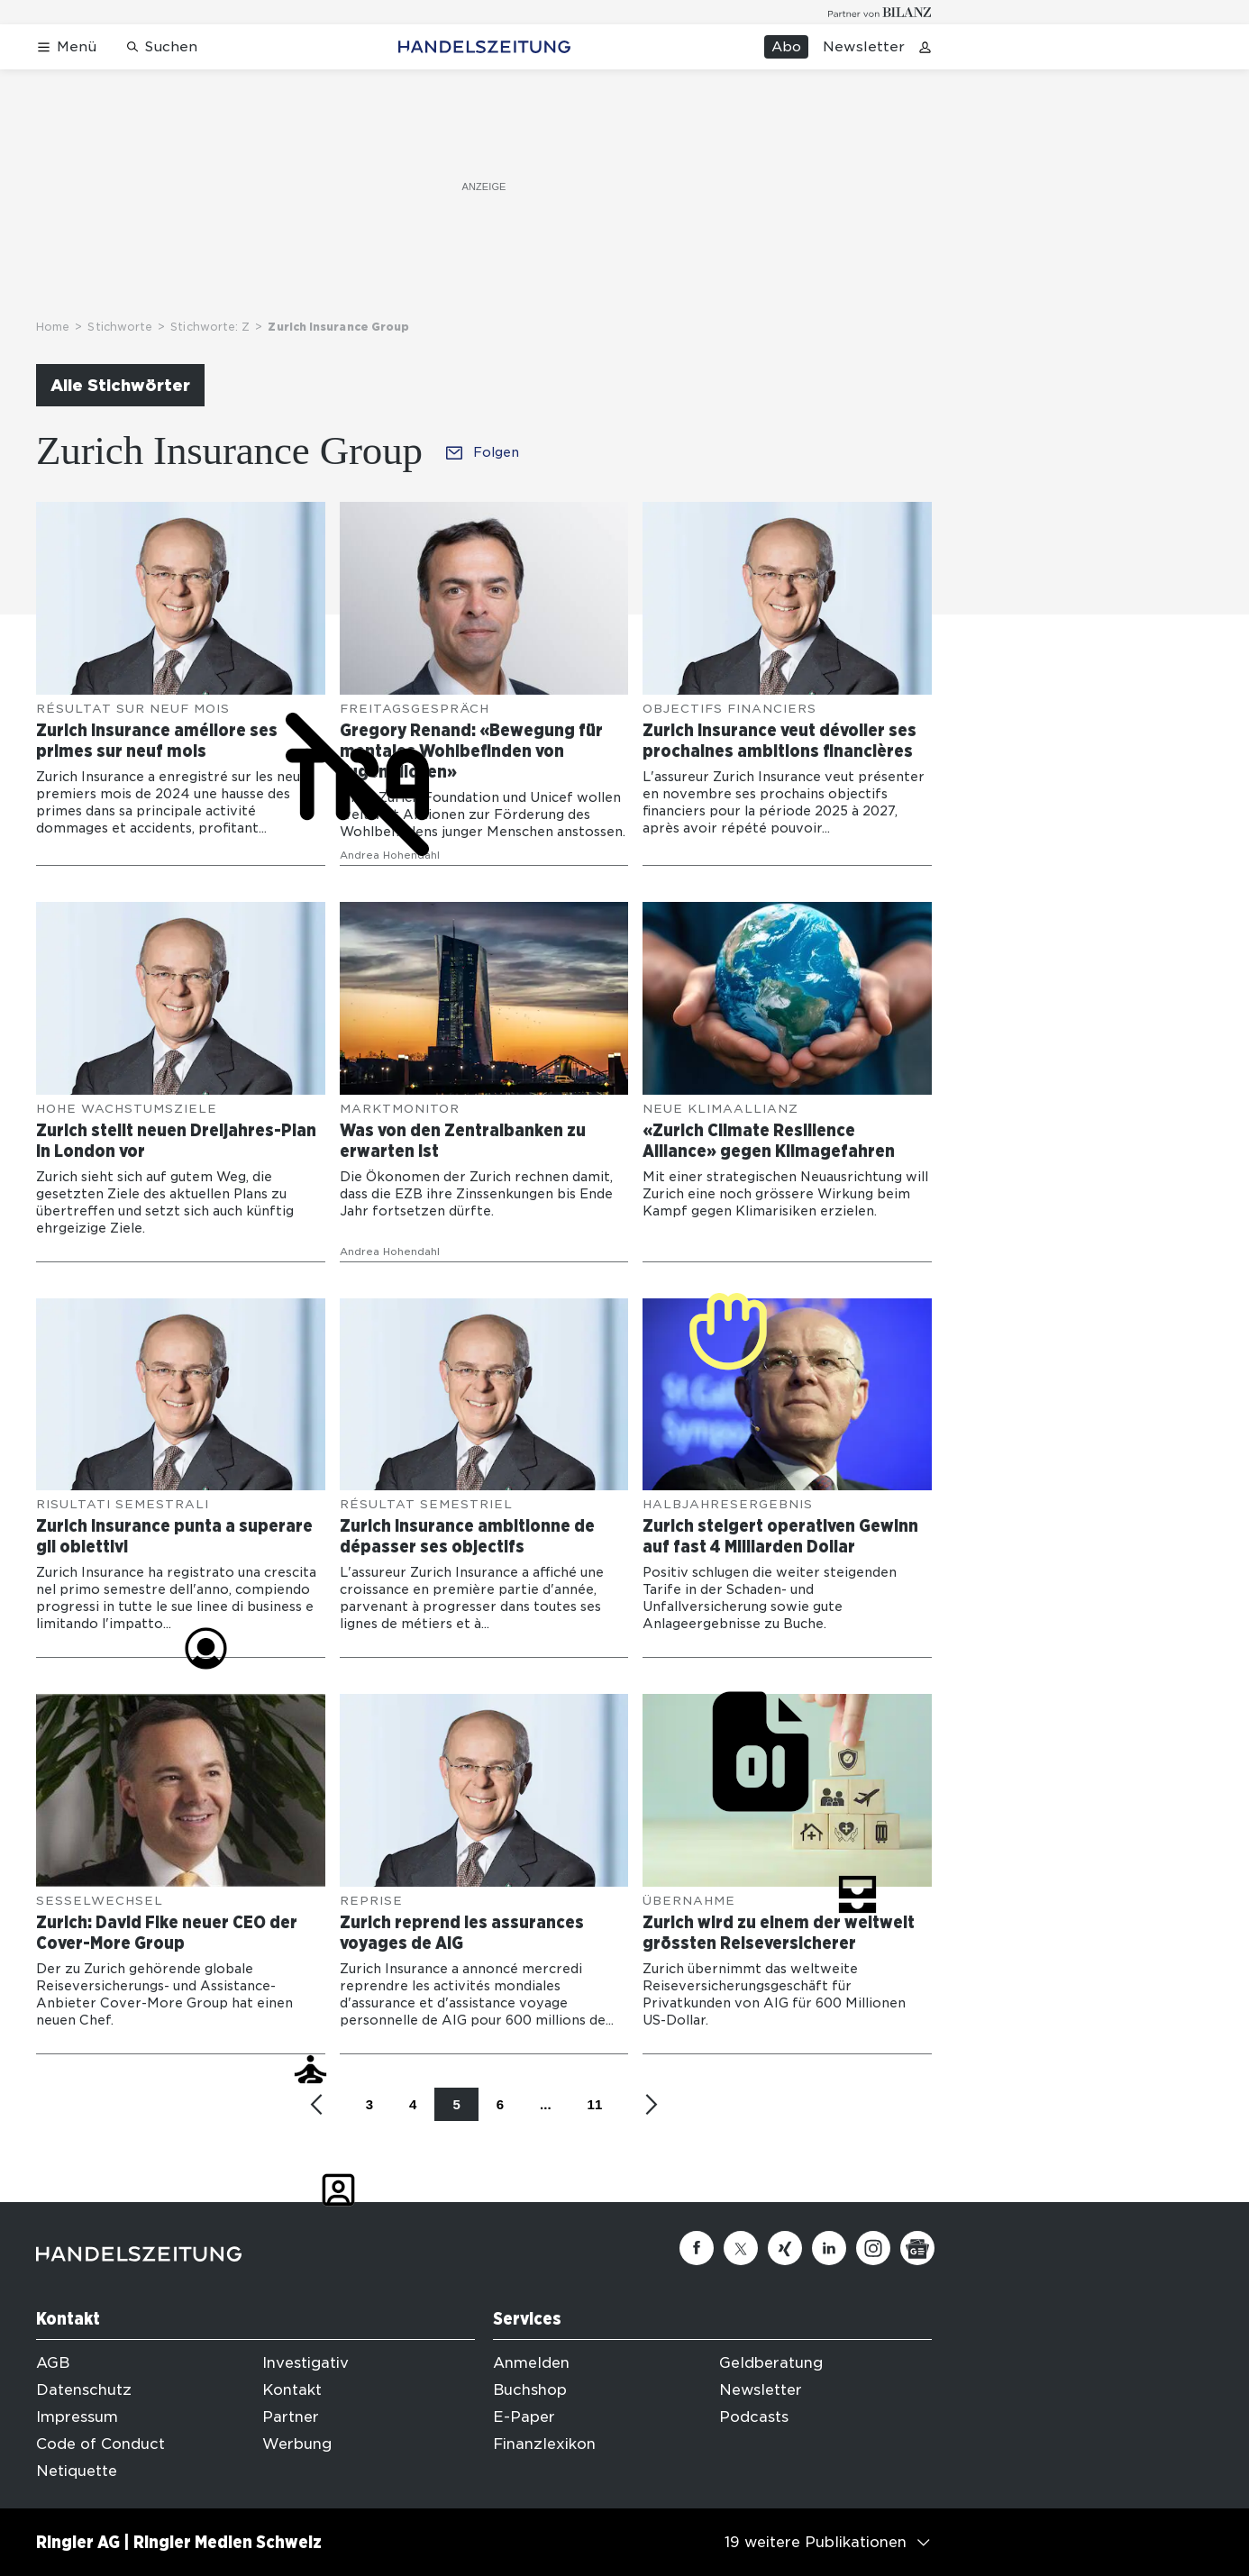  Describe the element at coordinates (857, 1894) in the screenshot. I see `view all inboxes` at that location.